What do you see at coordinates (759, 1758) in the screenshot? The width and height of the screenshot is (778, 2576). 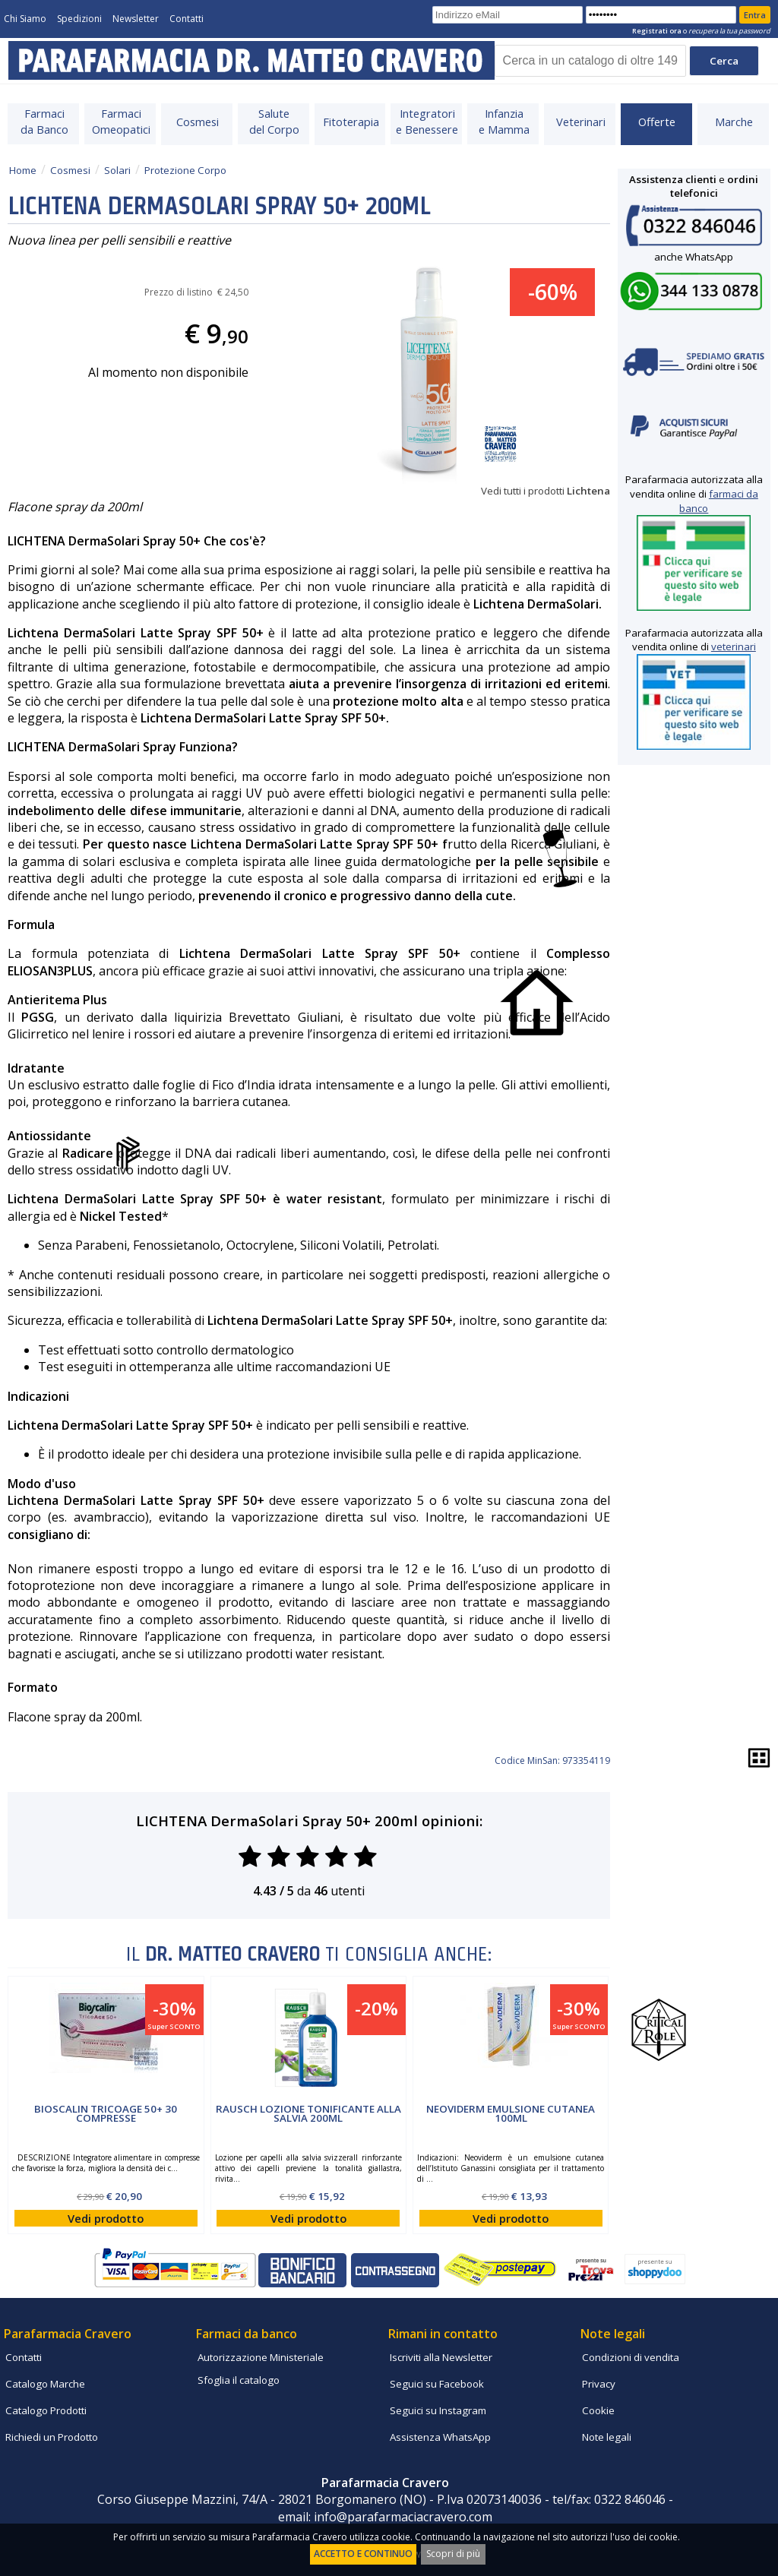 I see `switch to gallery view` at bounding box center [759, 1758].